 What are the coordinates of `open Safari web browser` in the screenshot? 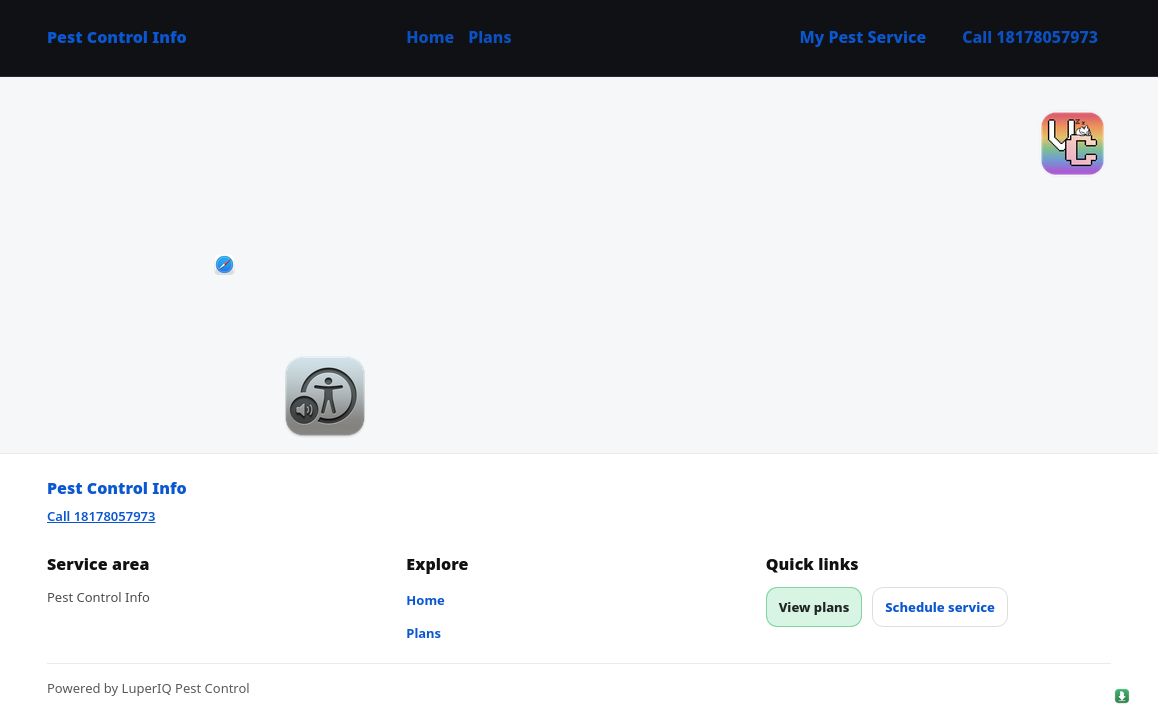 It's located at (224, 264).